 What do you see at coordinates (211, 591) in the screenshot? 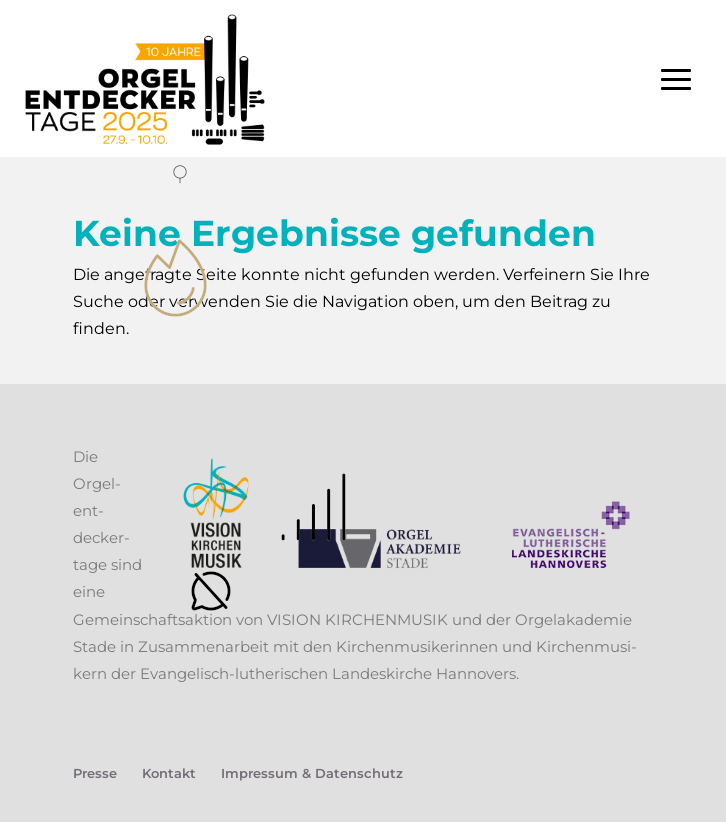
I see `mute or disable chat notifications` at bounding box center [211, 591].